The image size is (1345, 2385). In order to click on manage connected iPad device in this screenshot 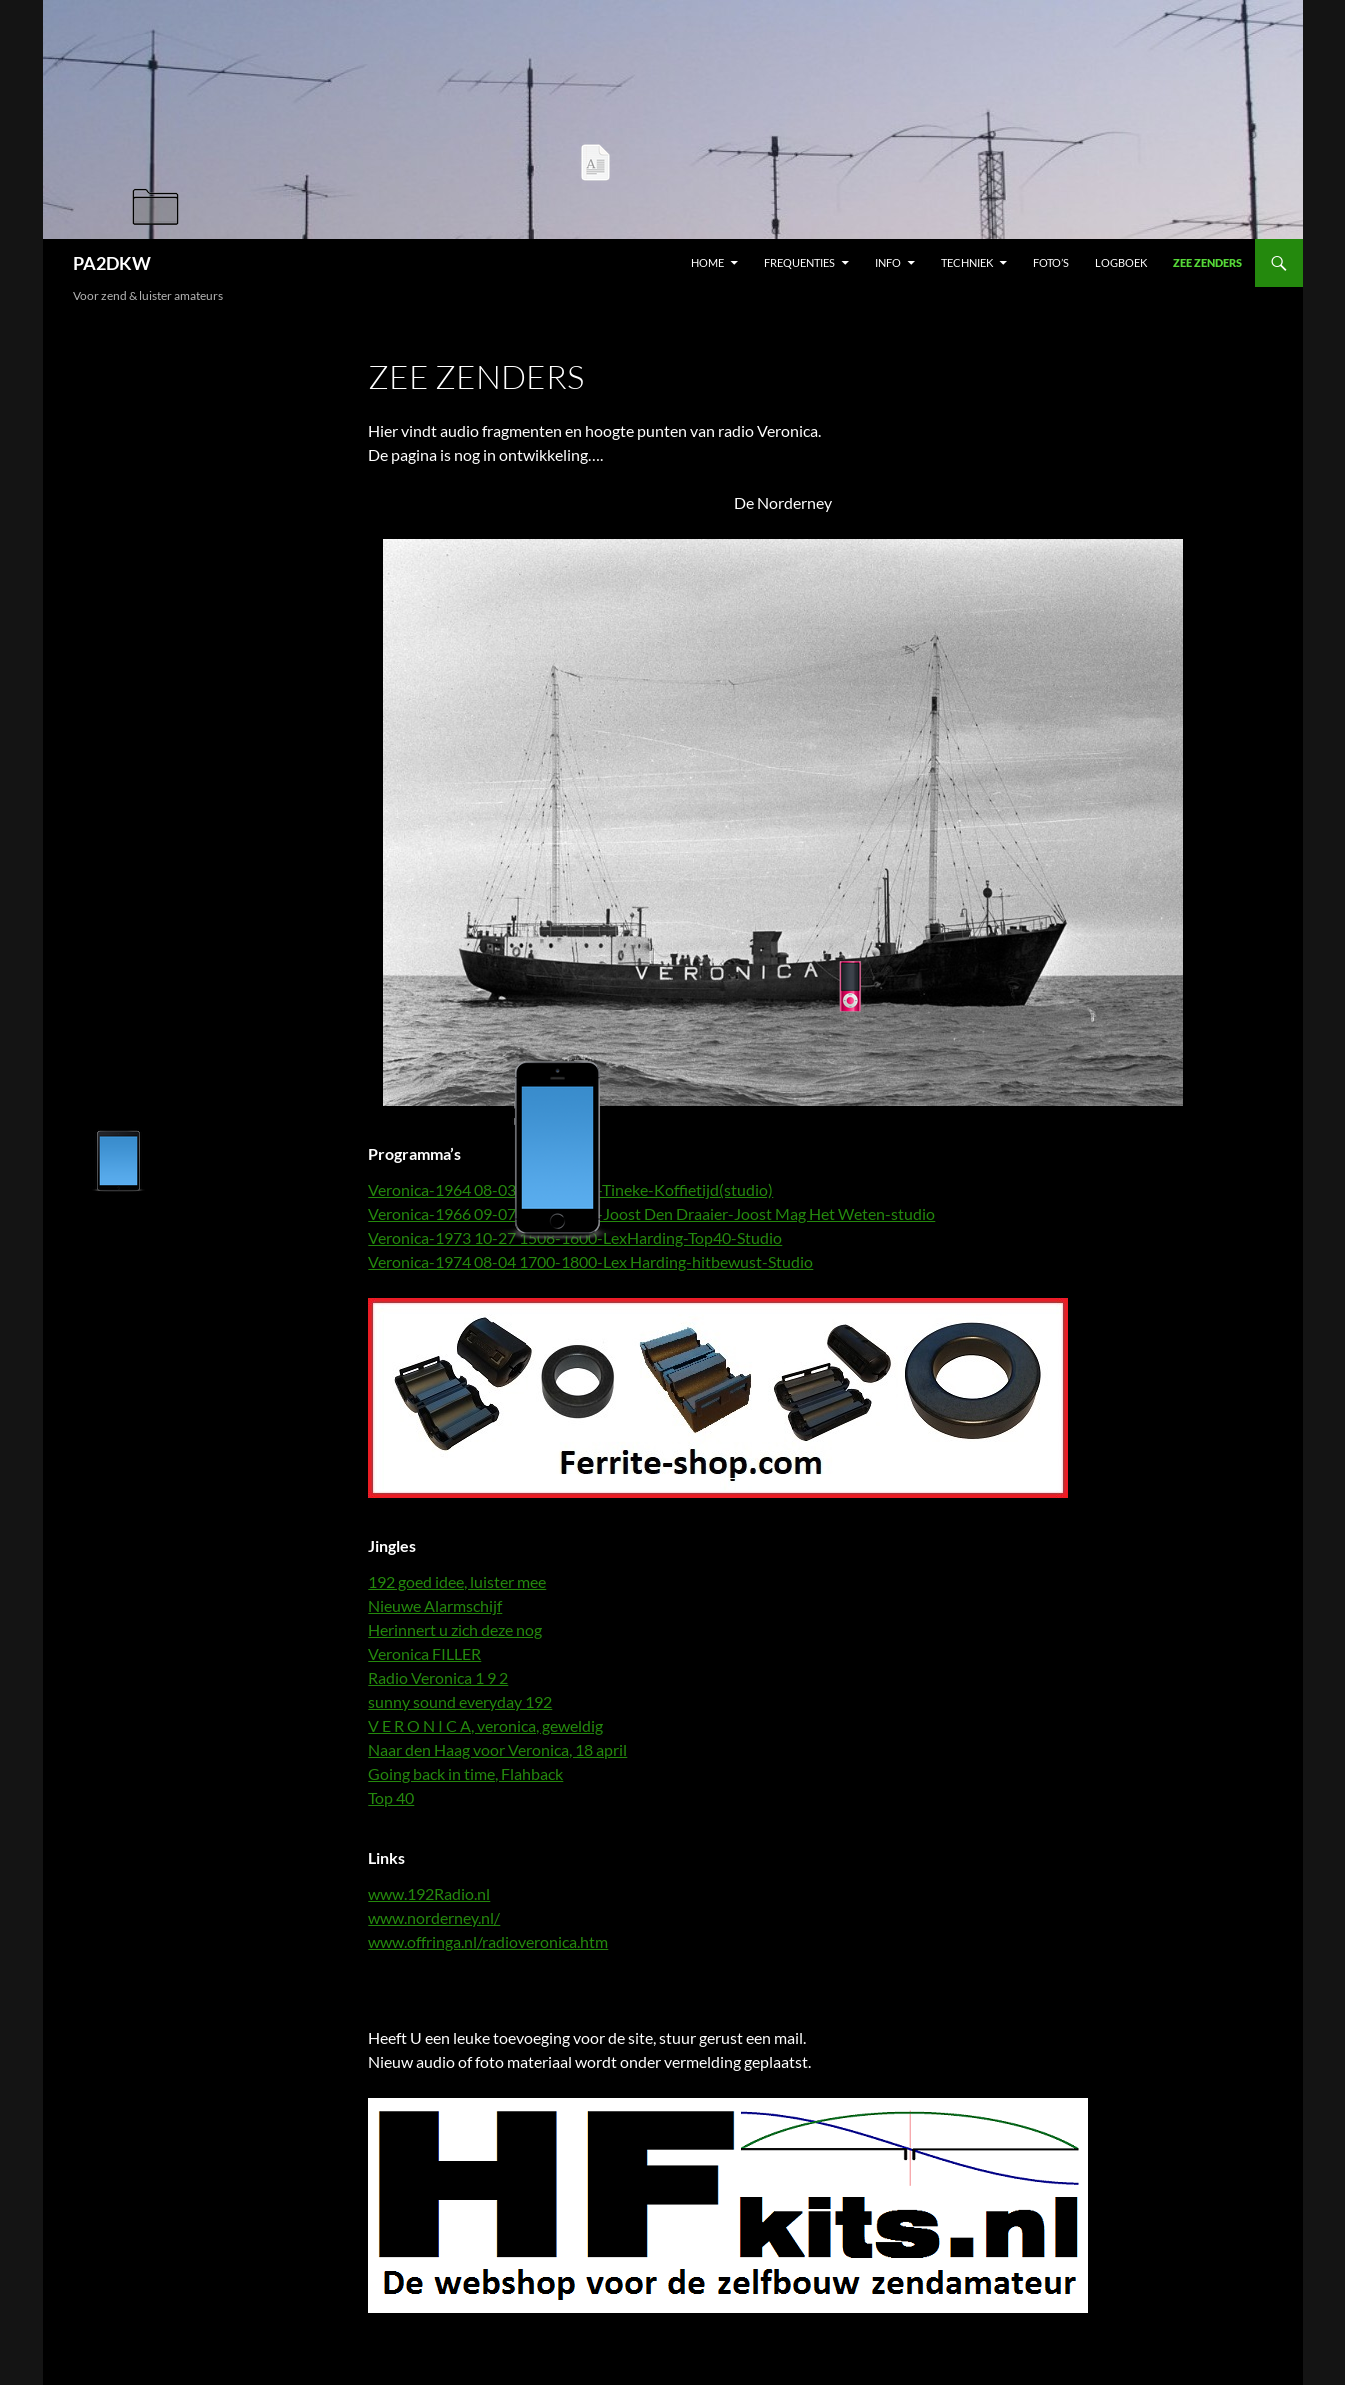, I will do `click(118, 1160)`.